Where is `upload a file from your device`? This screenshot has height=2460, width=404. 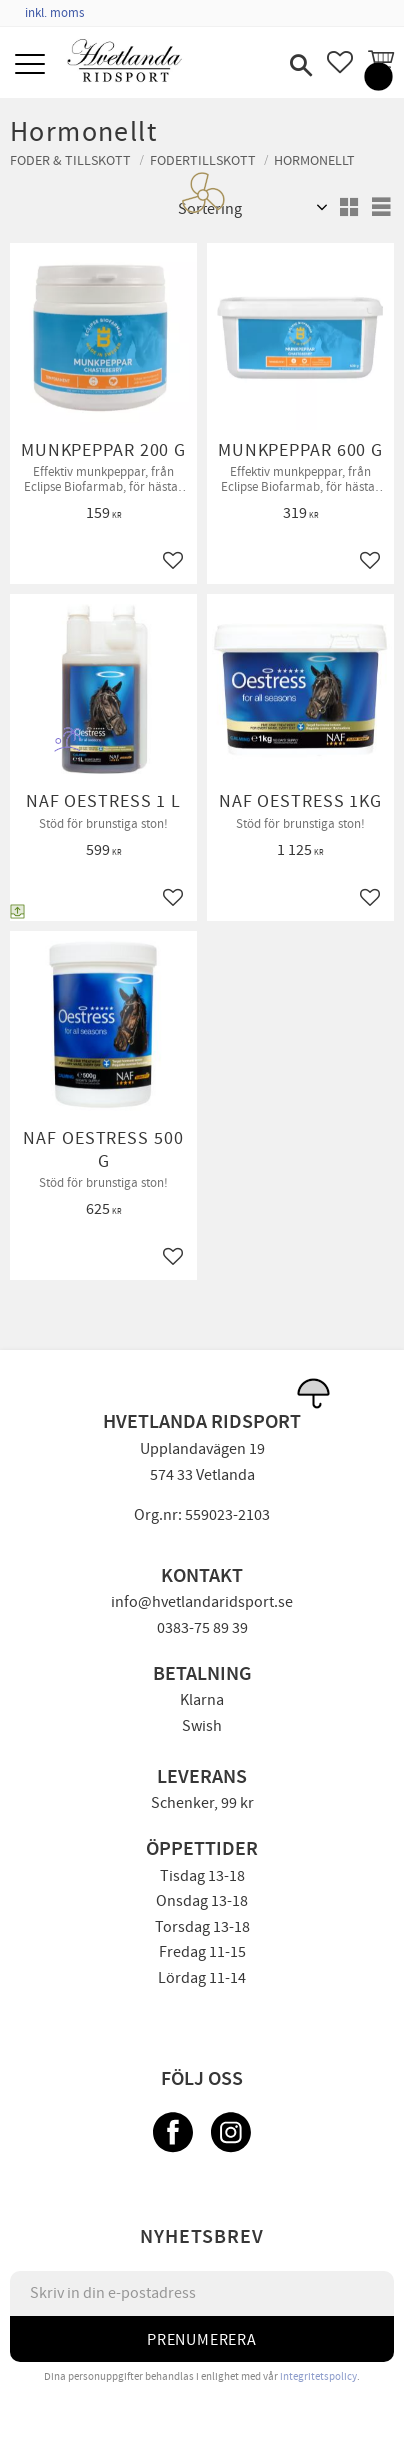 upload a file from your device is located at coordinates (17, 911).